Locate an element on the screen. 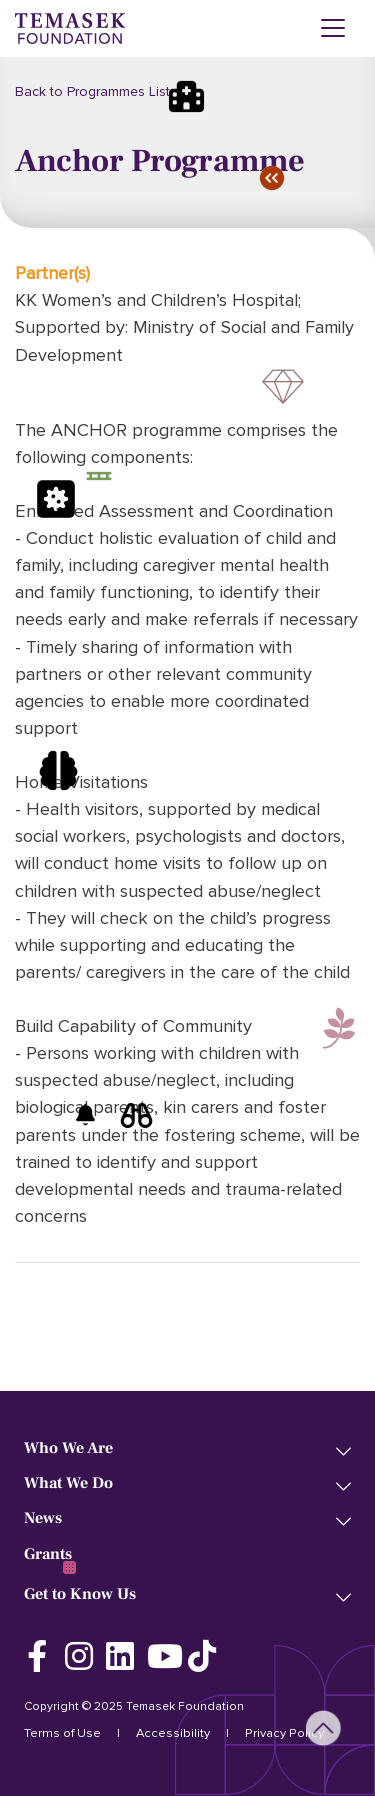  view notifications is located at coordinates (85, 1114).